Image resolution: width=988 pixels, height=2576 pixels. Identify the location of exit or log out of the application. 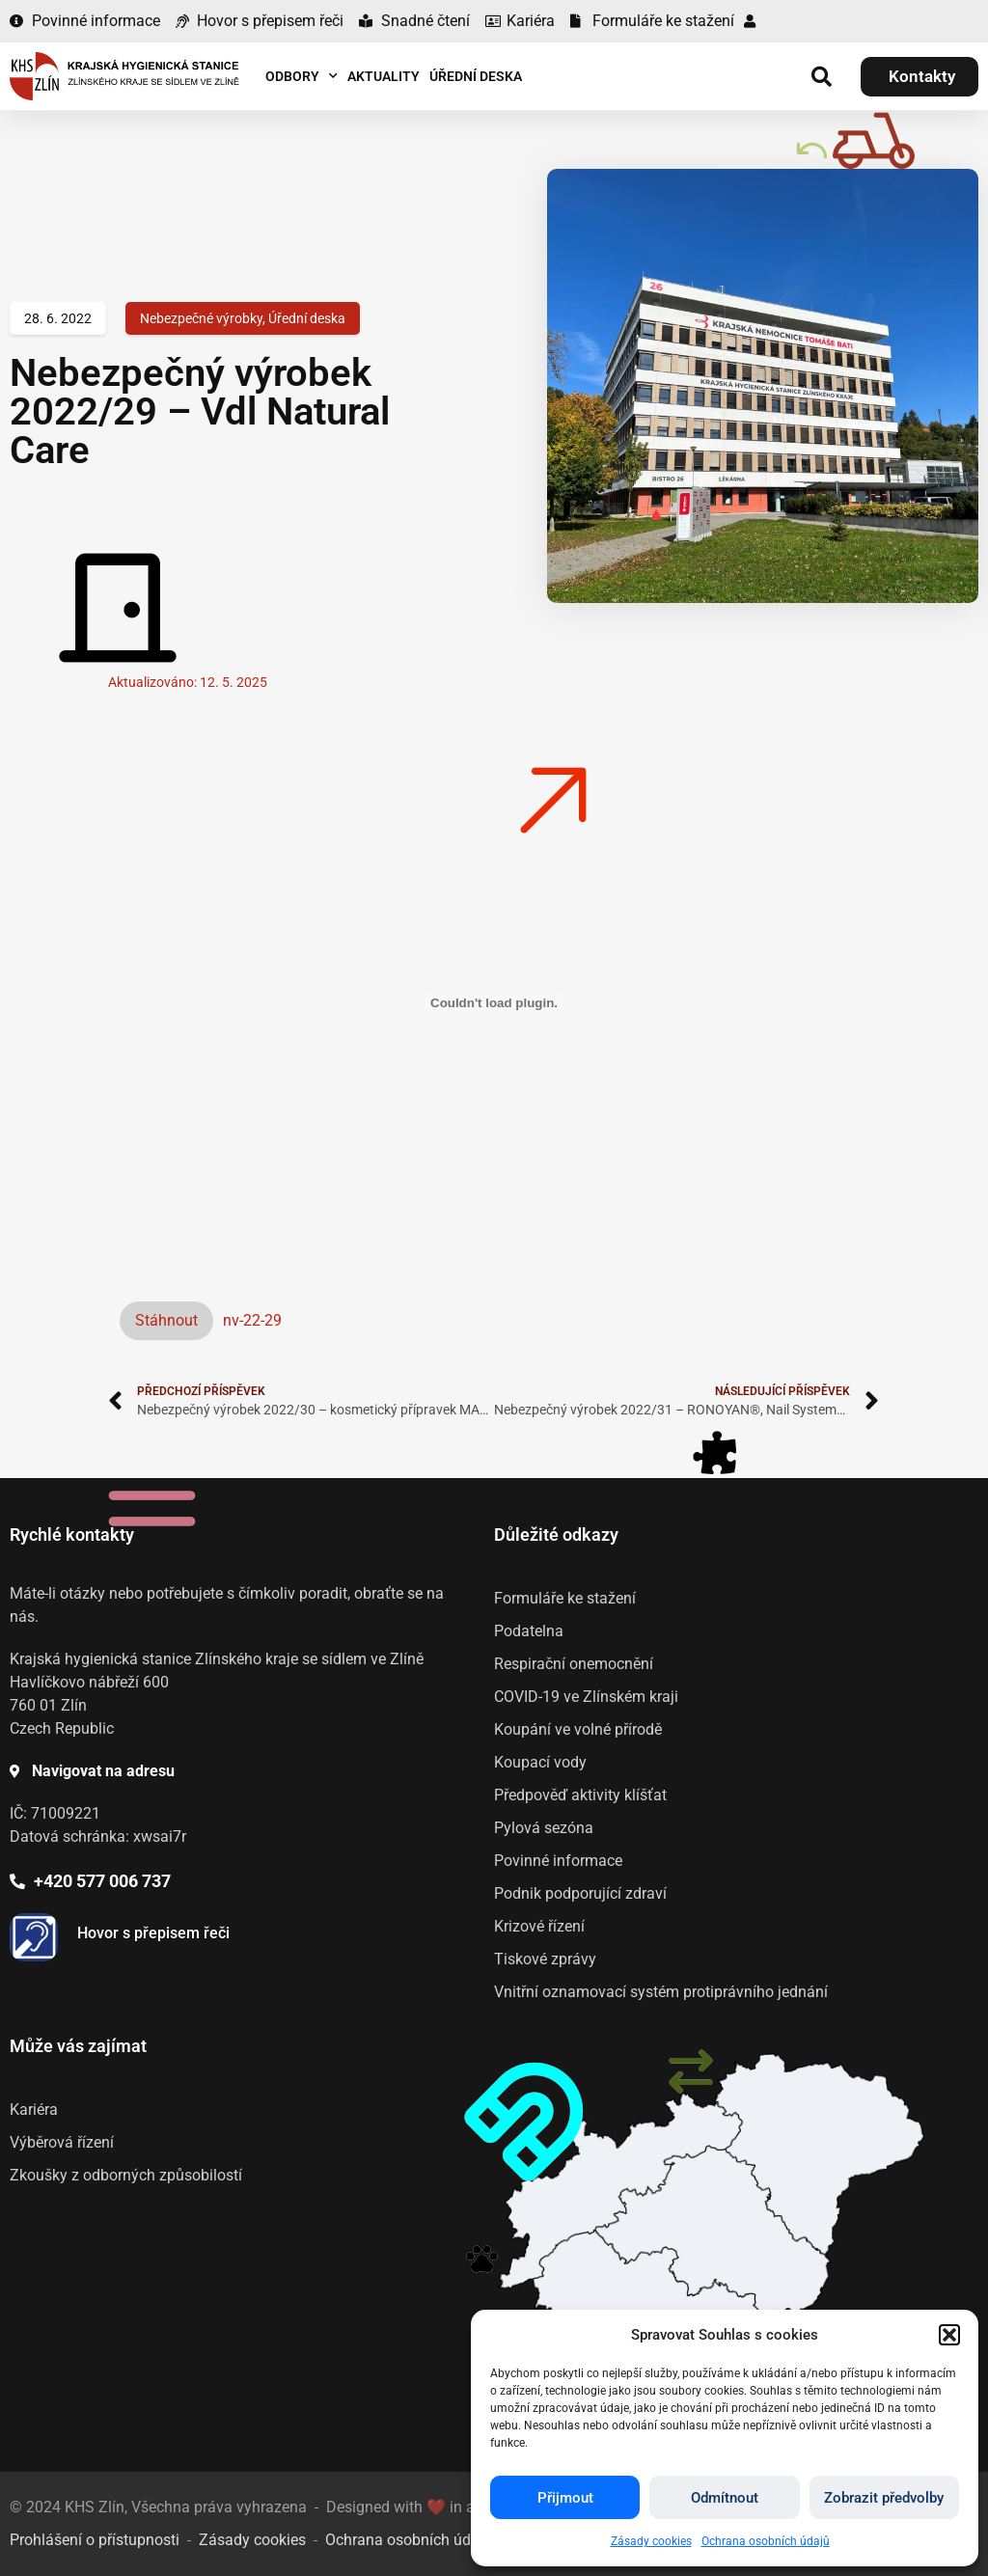
(118, 608).